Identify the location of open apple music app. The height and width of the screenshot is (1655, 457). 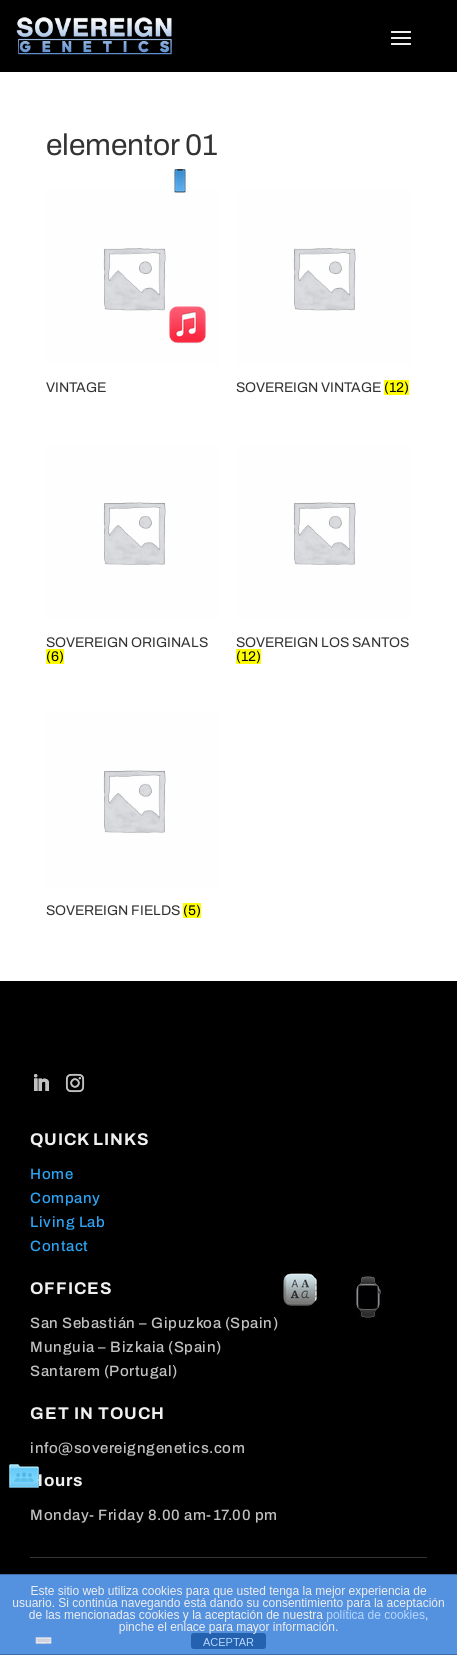
(187, 324).